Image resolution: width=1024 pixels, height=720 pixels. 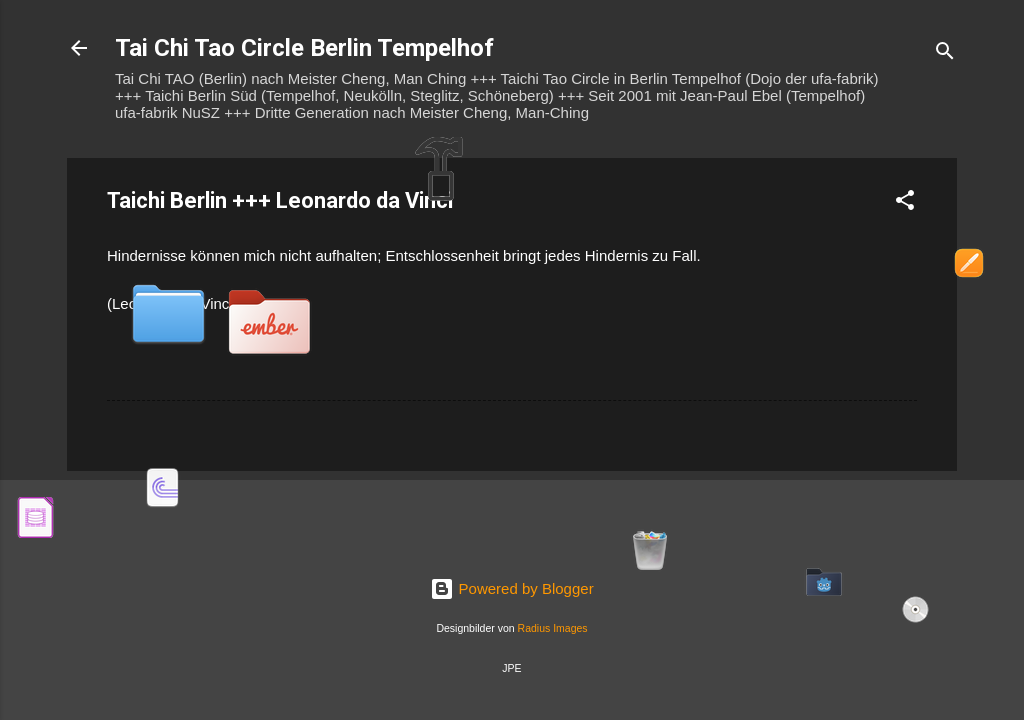 I want to click on open LibreOffice Impress presentation software, so click(x=969, y=263).